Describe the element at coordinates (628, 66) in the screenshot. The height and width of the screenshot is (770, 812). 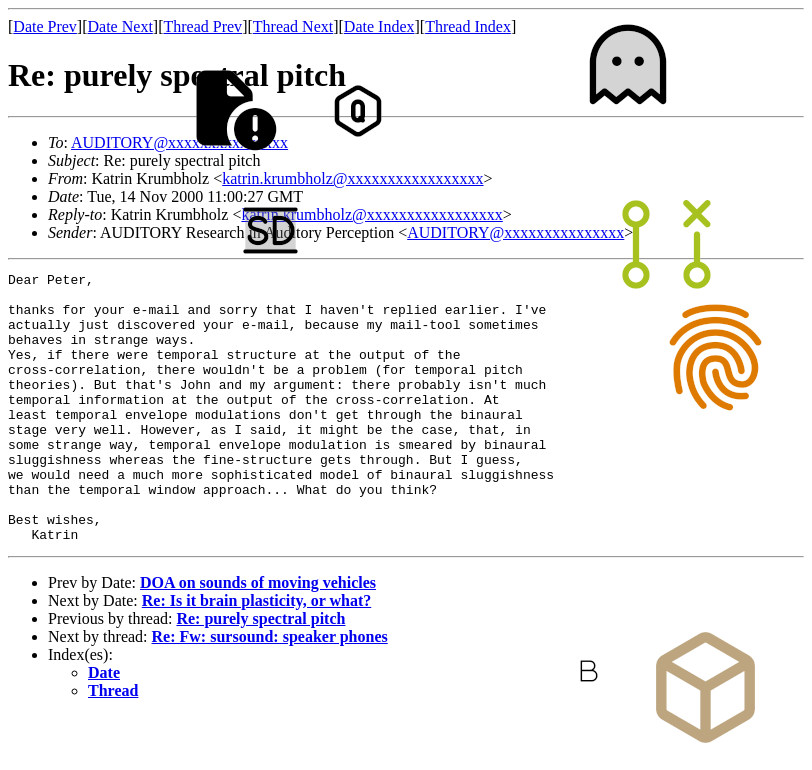
I see `toggle ghost mode or invisible status` at that location.